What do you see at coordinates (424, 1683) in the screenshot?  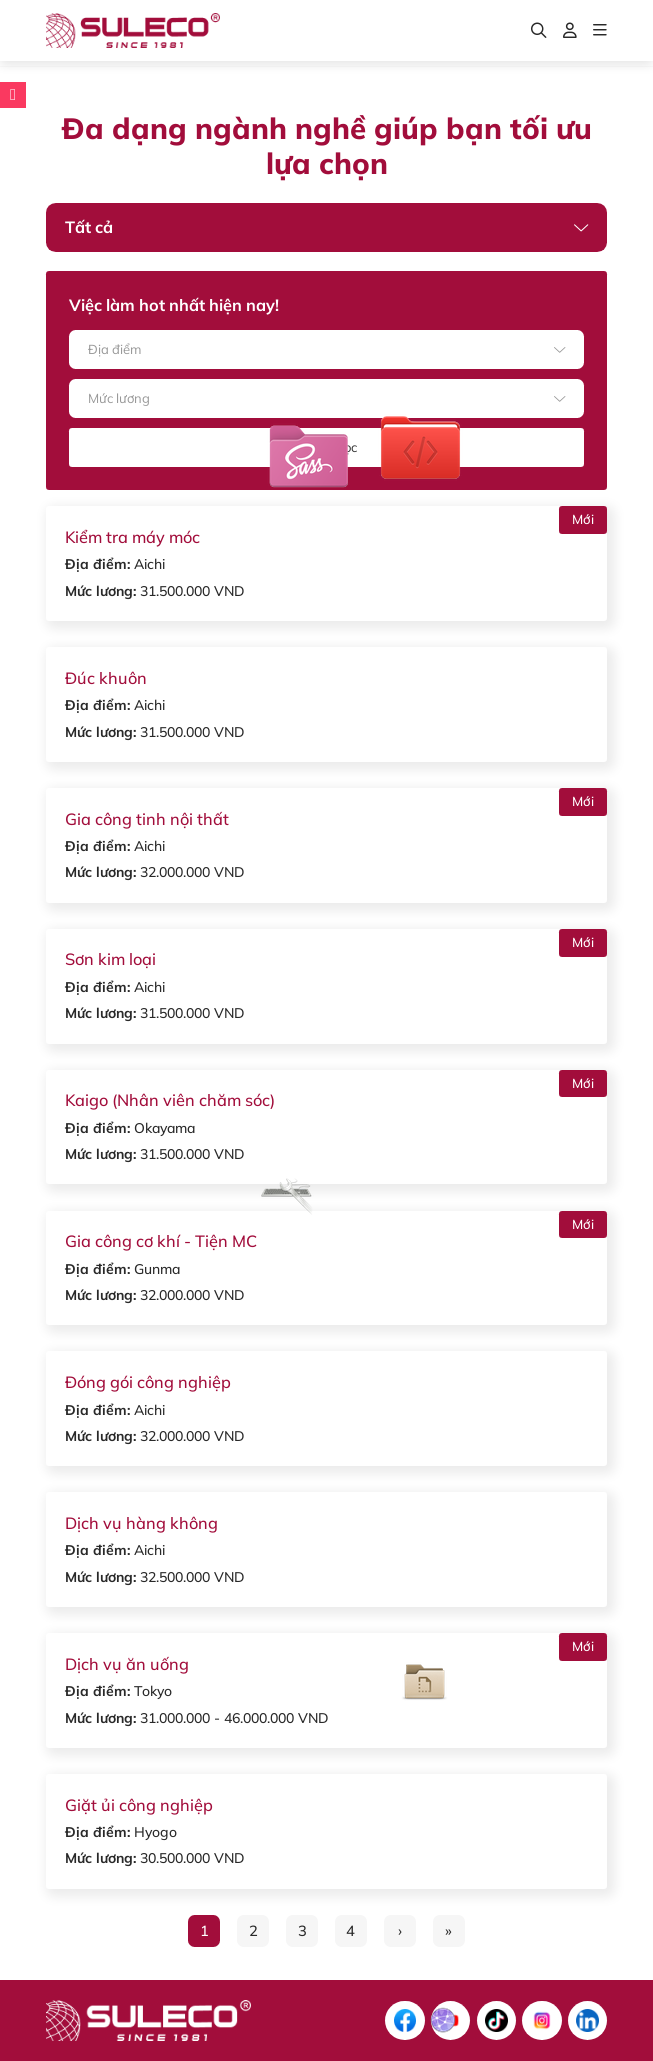 I see `access your templates folder` at bounding box center [424, 1683].